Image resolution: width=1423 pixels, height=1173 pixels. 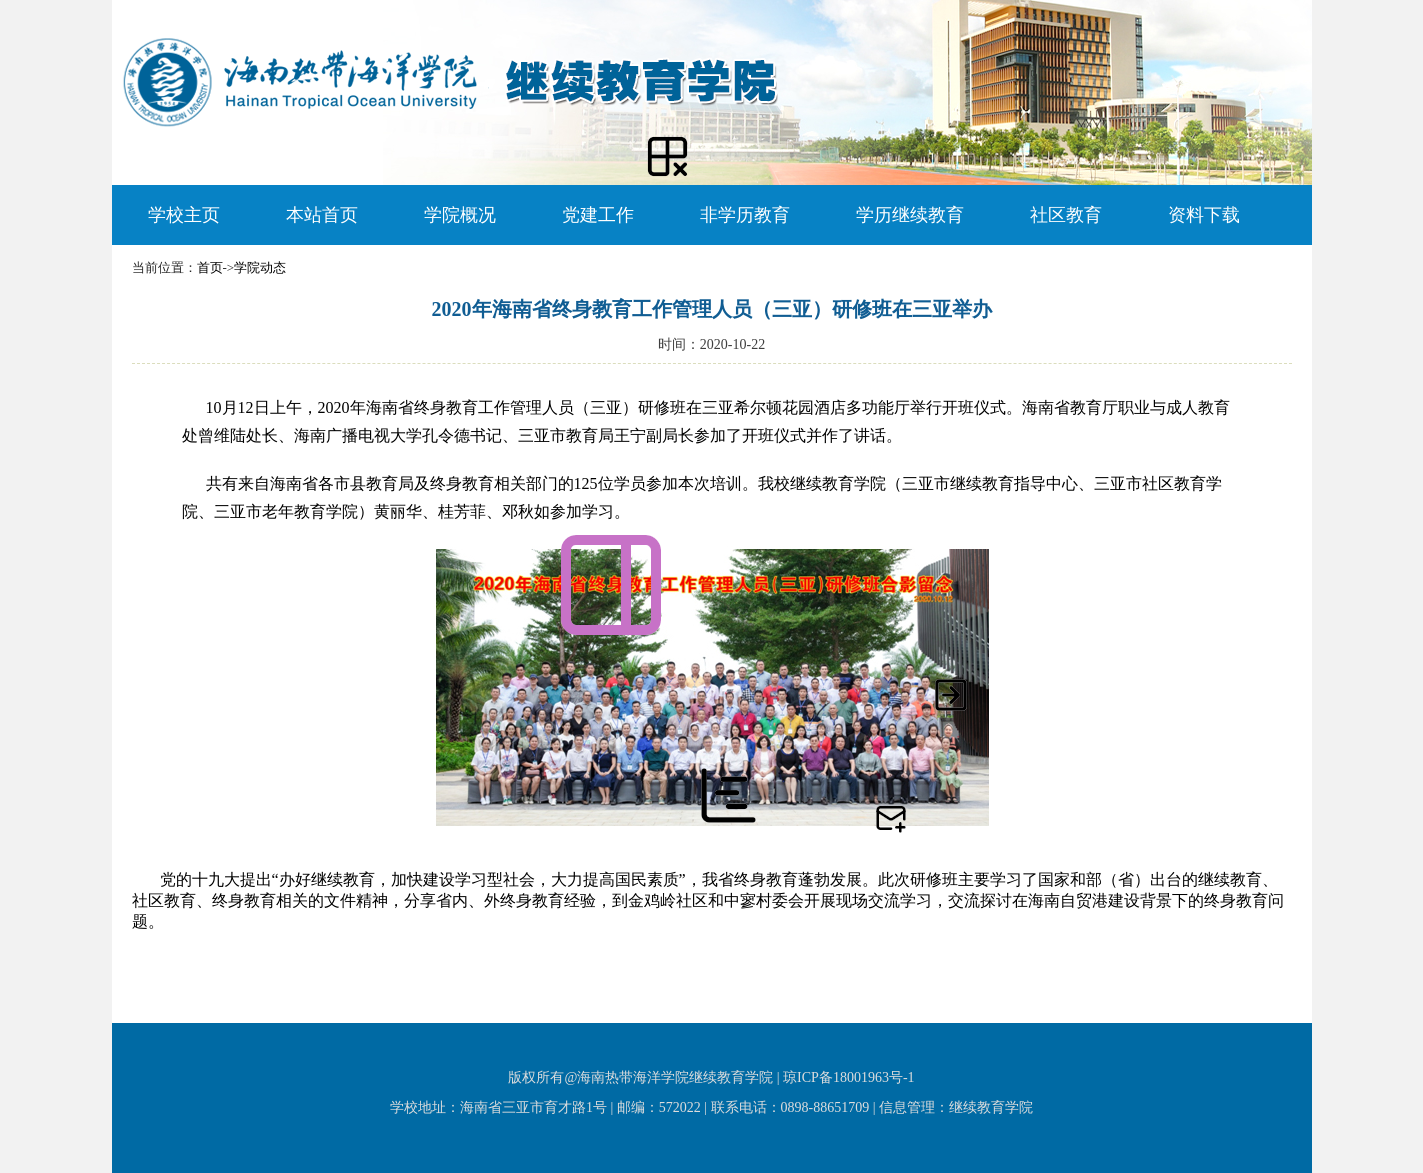 What do you see at coordinates (891, 818) in the screenshot?
I see `compose a new email` at bounding box center [891, 818].